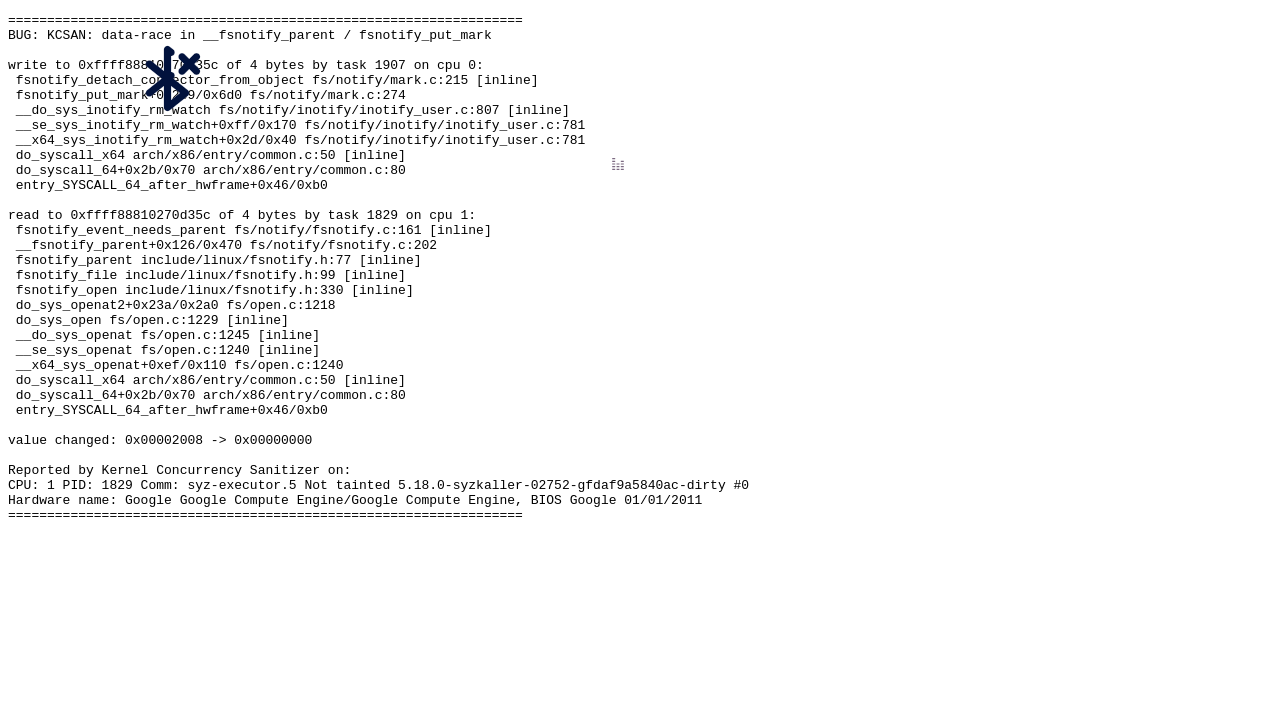 The height and width of the screenshot is (720, 1272). What do you see at coordinates (618, 164) in the screenshot?
I see `view column chart or bar graph data` at bounding box center [618, 164].